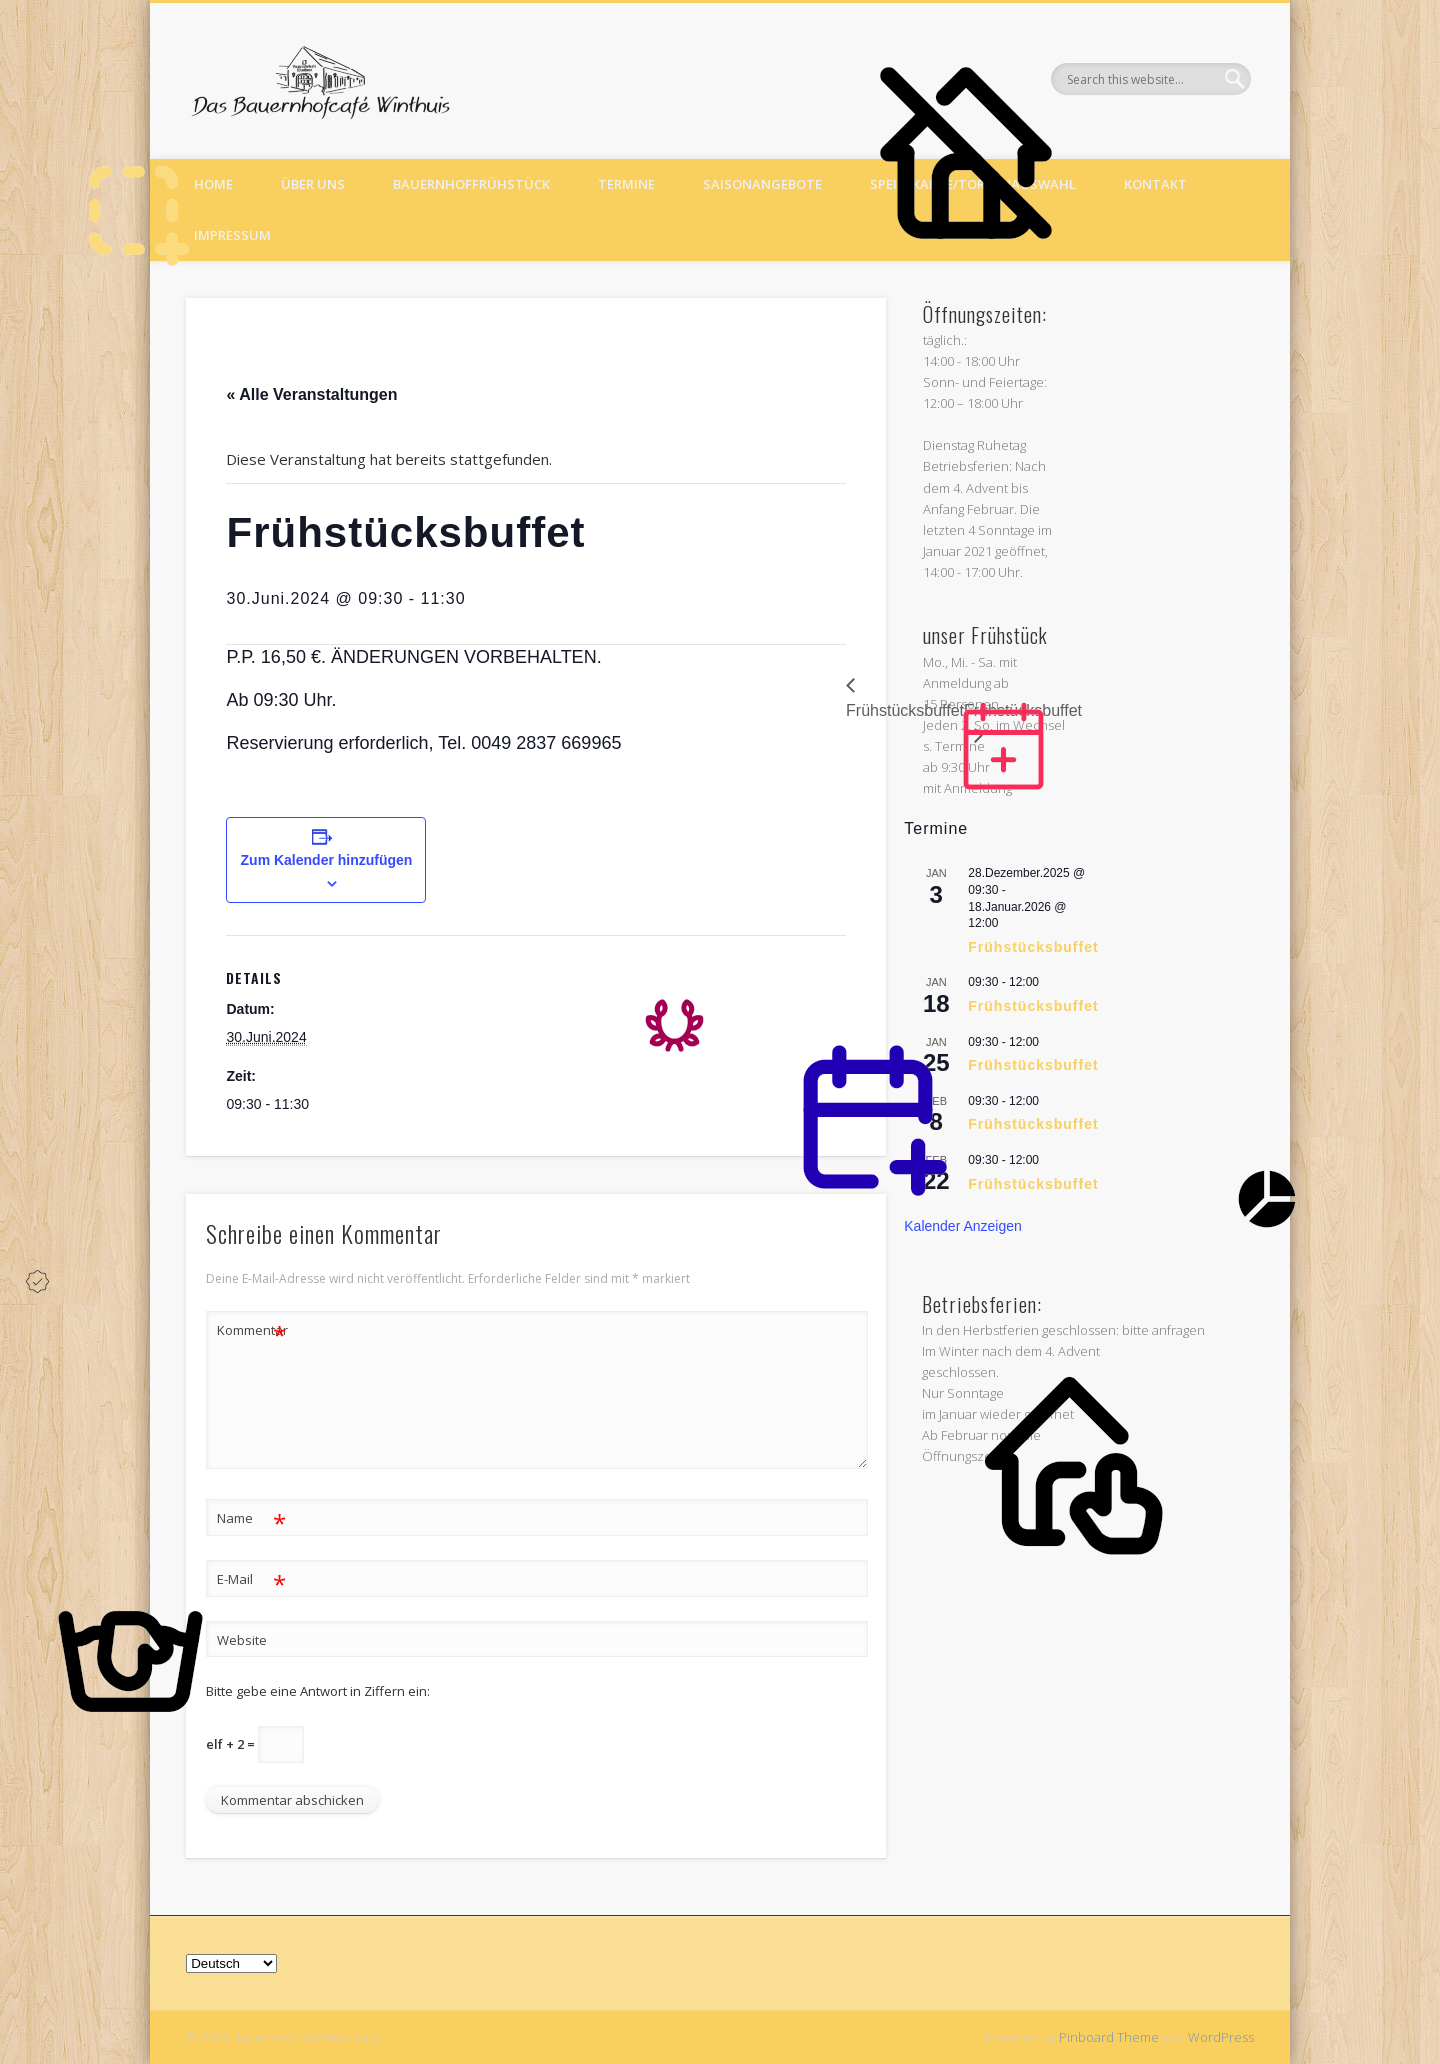 Image resolution: width=1440 pixels, height=2064 pixels. I want to click on view achievements or awards, so click(674, 1025).